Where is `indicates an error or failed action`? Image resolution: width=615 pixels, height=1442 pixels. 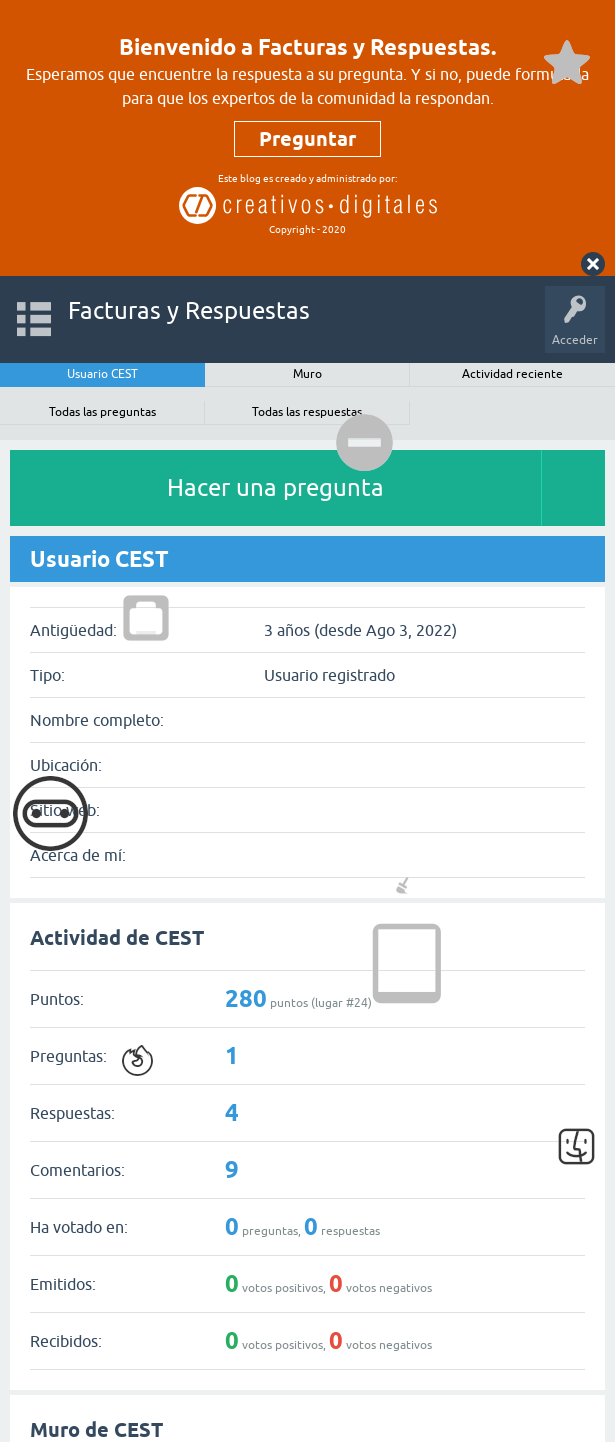 indicates an error or failed action is located at coordinates (364, 442).